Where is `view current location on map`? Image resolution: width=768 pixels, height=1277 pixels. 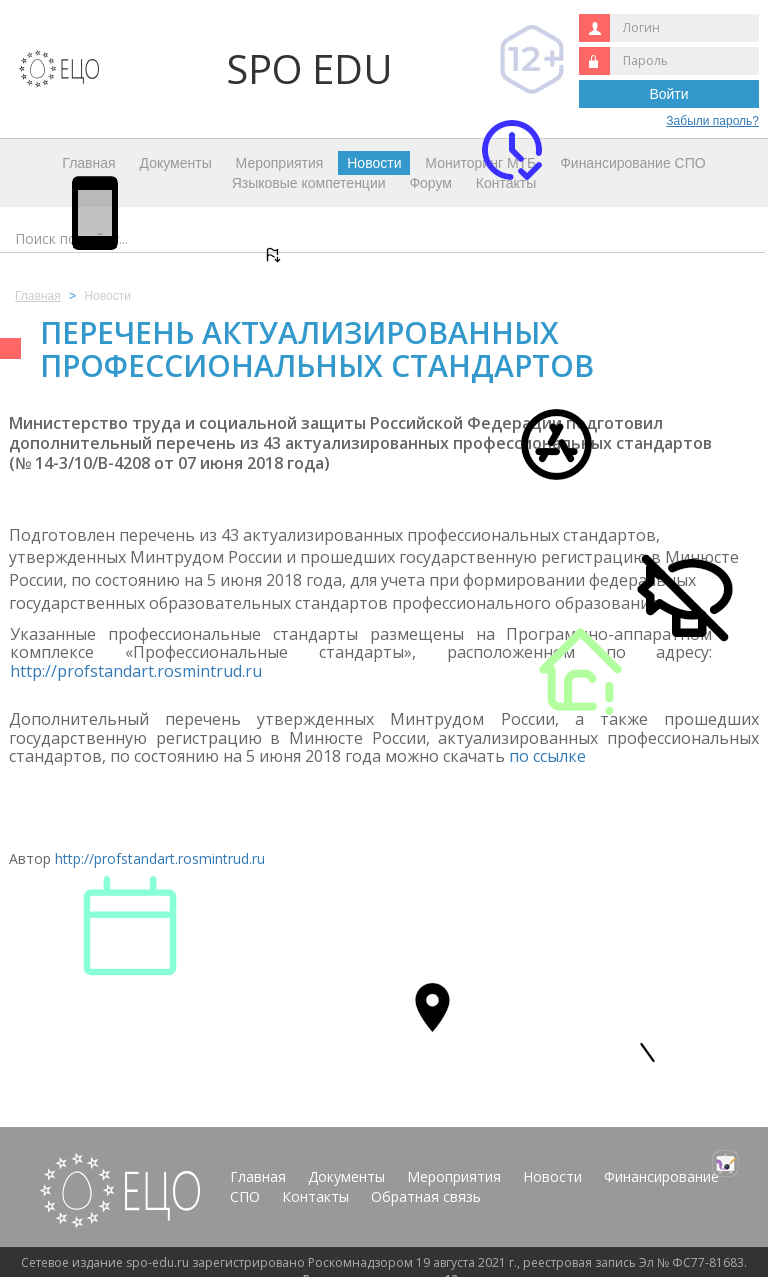 view current location on map is located at coordinates (432, 1007).